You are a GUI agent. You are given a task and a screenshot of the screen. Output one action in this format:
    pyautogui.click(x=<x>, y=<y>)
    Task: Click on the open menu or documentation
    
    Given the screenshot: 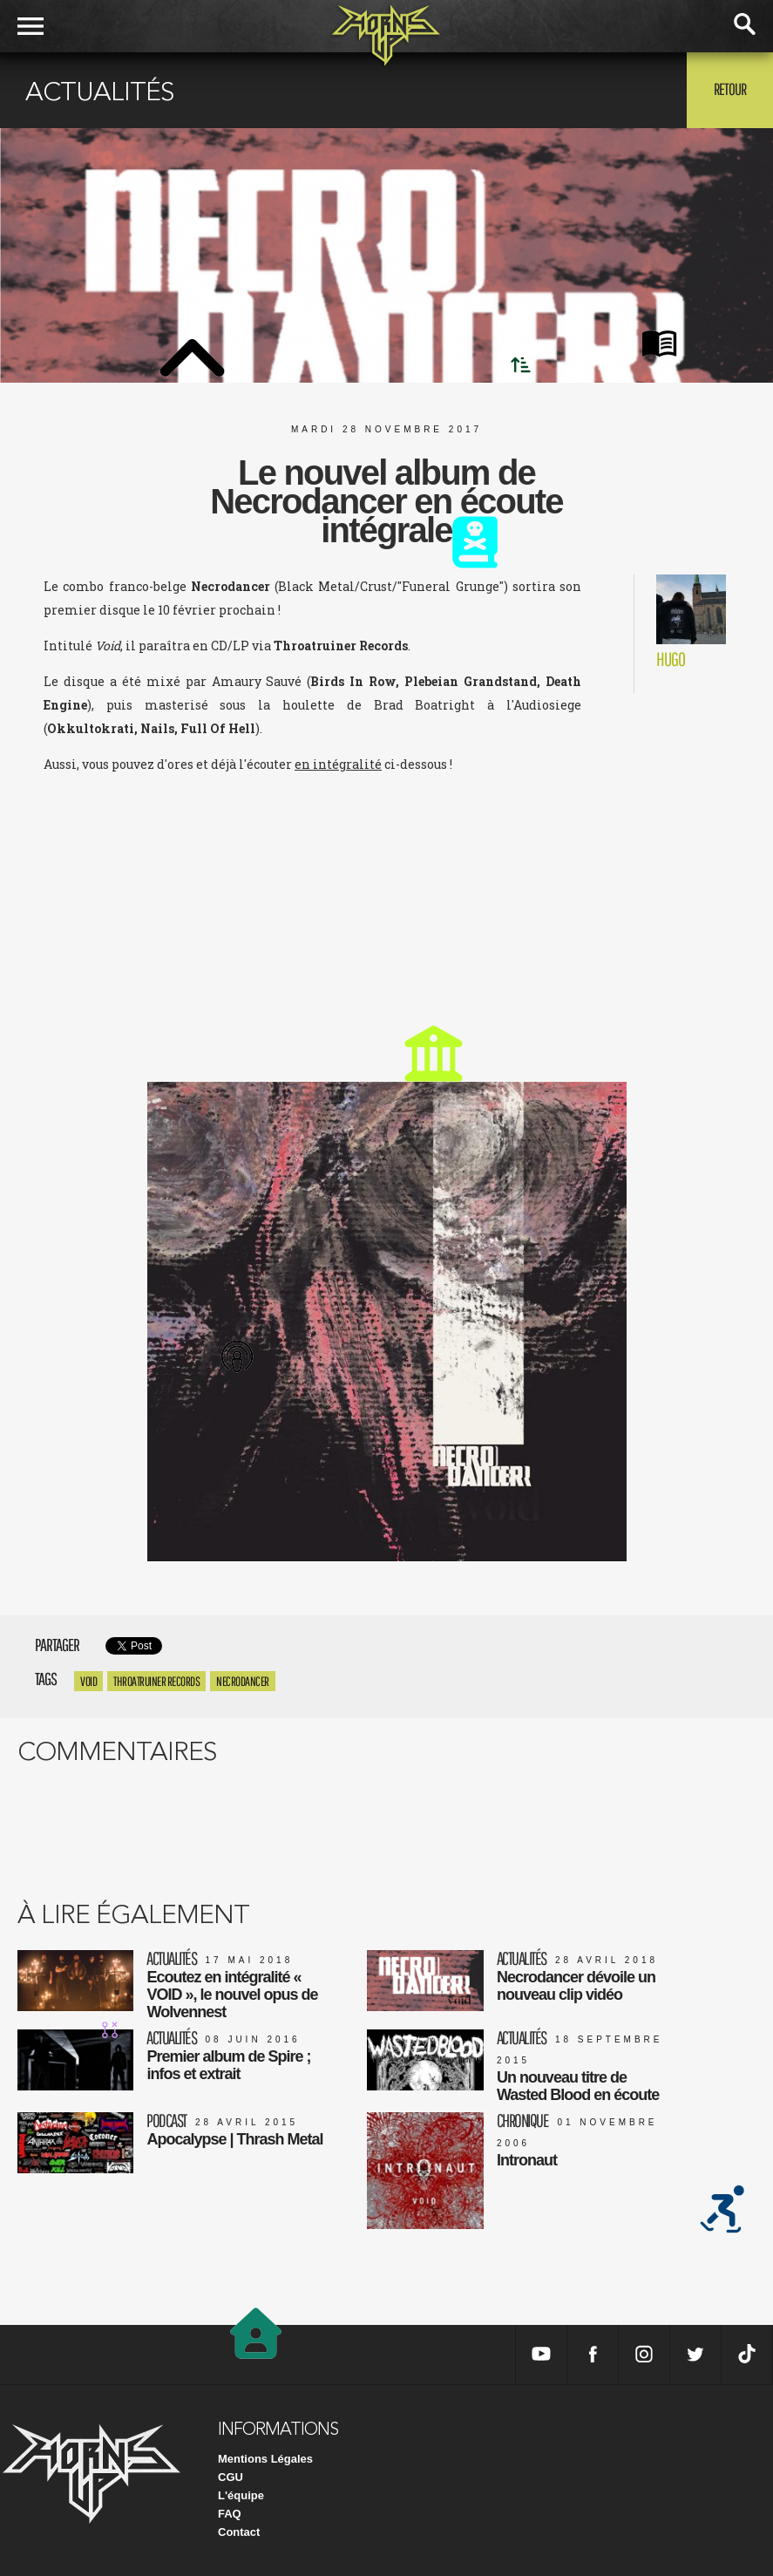 What is the action you would take?
    pyautogui.click(x=659, y=342)
    